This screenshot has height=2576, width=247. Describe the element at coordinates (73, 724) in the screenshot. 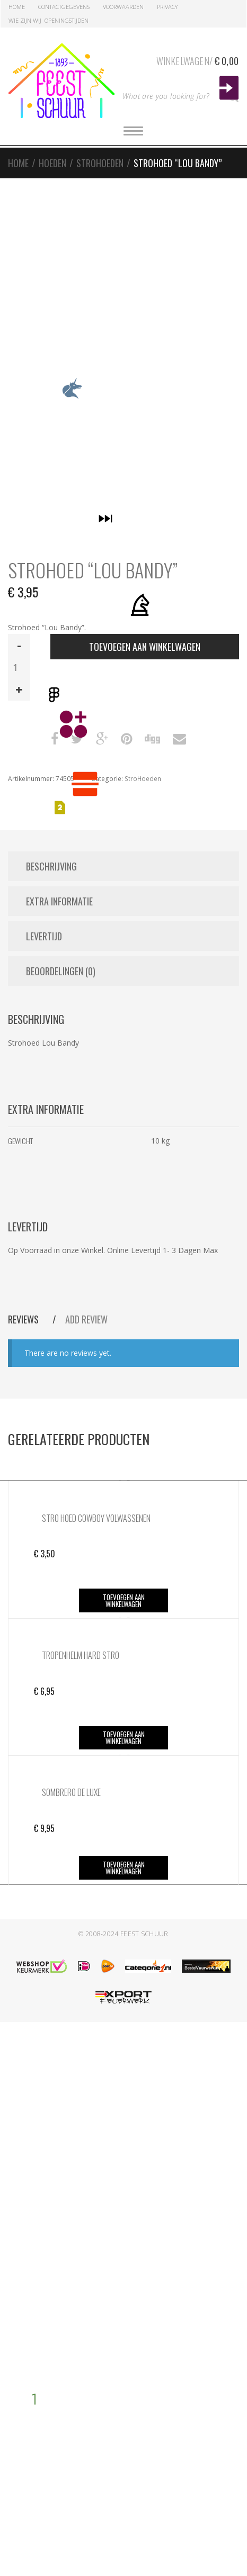

I see `add a new app to your collection` at that location.